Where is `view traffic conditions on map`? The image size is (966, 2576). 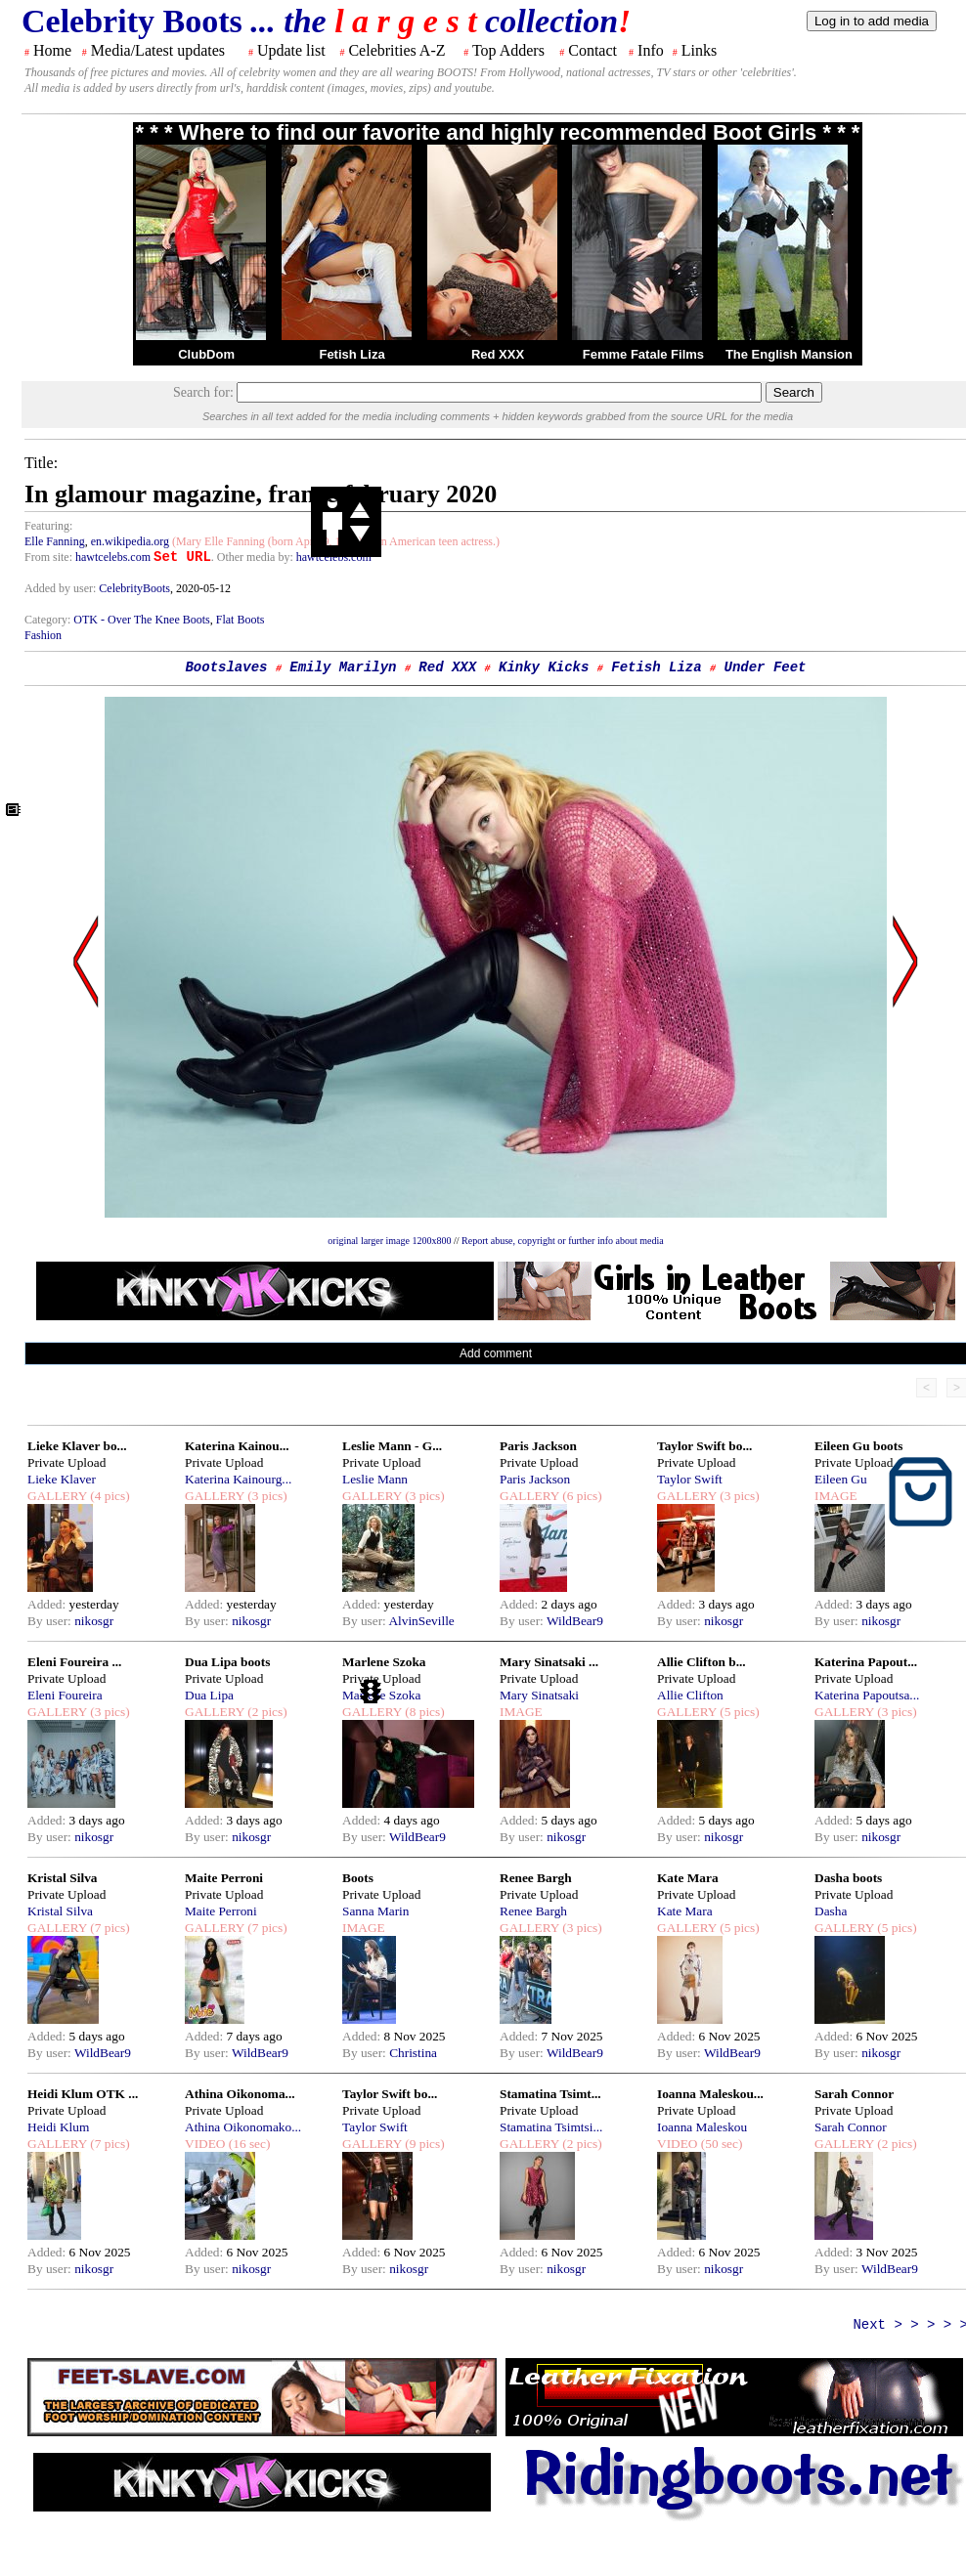
view traffic conditions on map is located at coordinates (371, 1692).